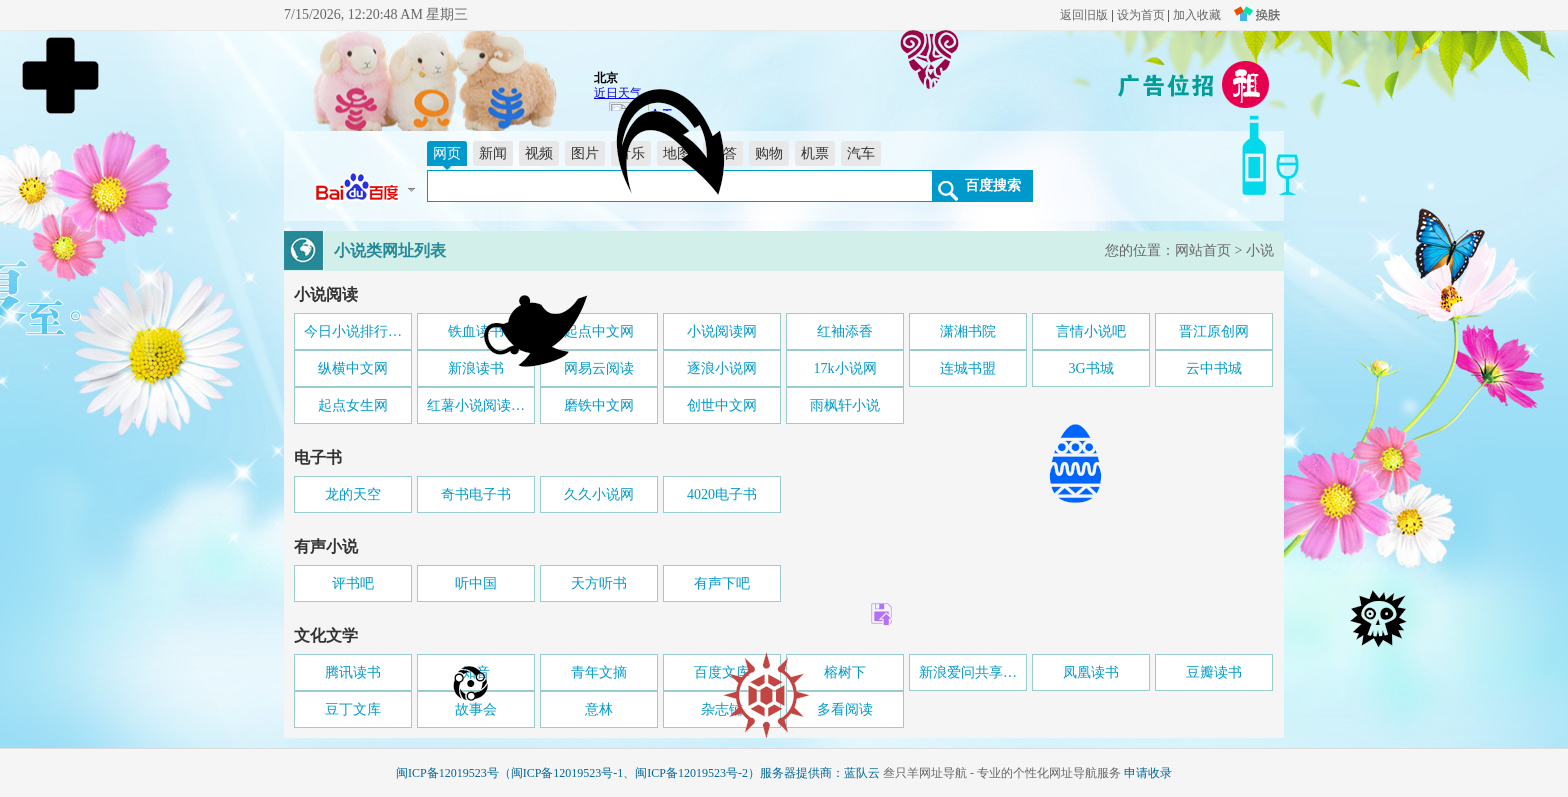 Image resolution: width=1568 pixels, height=797 pixels. Describe the element at coordinates (1270, 154) in the screenshot. I see `browse wine selection or beverage menu` at that location.